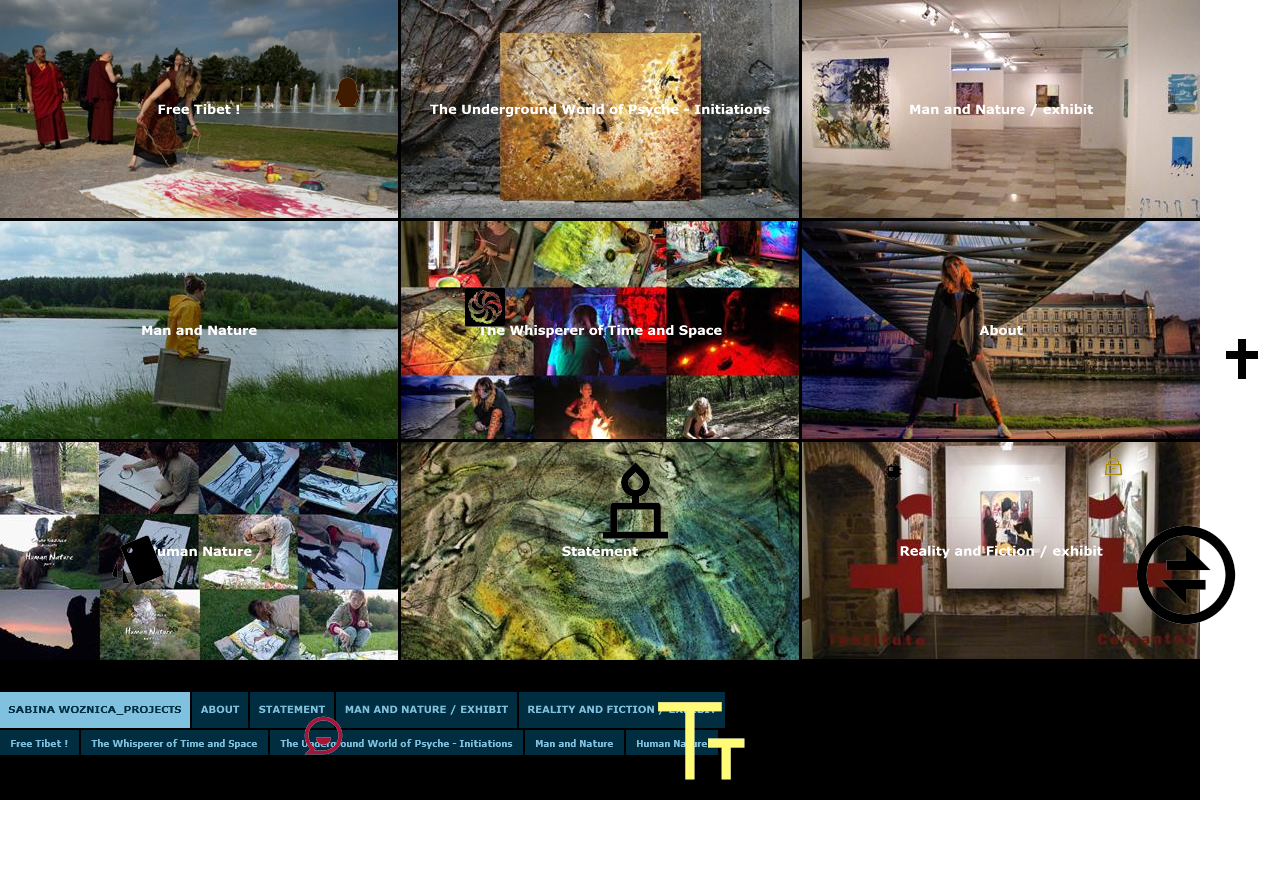 This screenshot has width=1280, height=875. I want to click on view CPU or processor information, so click(893, 471).